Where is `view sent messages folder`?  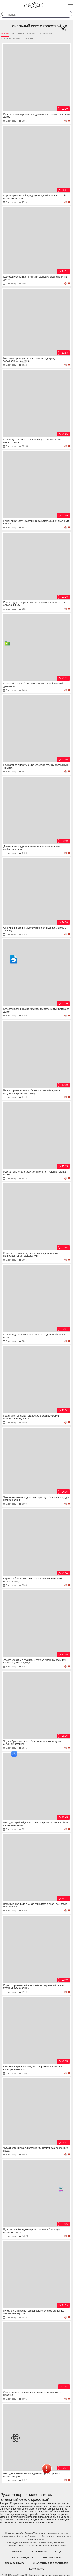 view sent messages folder is located at coordinates (63, 28).